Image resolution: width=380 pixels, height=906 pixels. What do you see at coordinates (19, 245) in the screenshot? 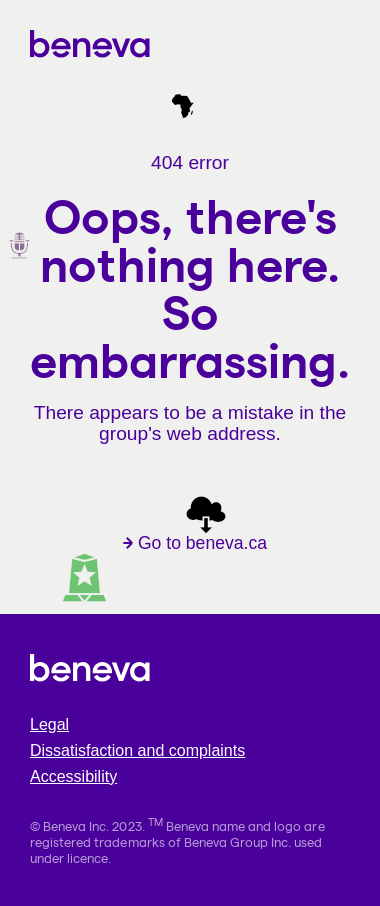
I see `access voice recording features` at bounding box center [19, 245].